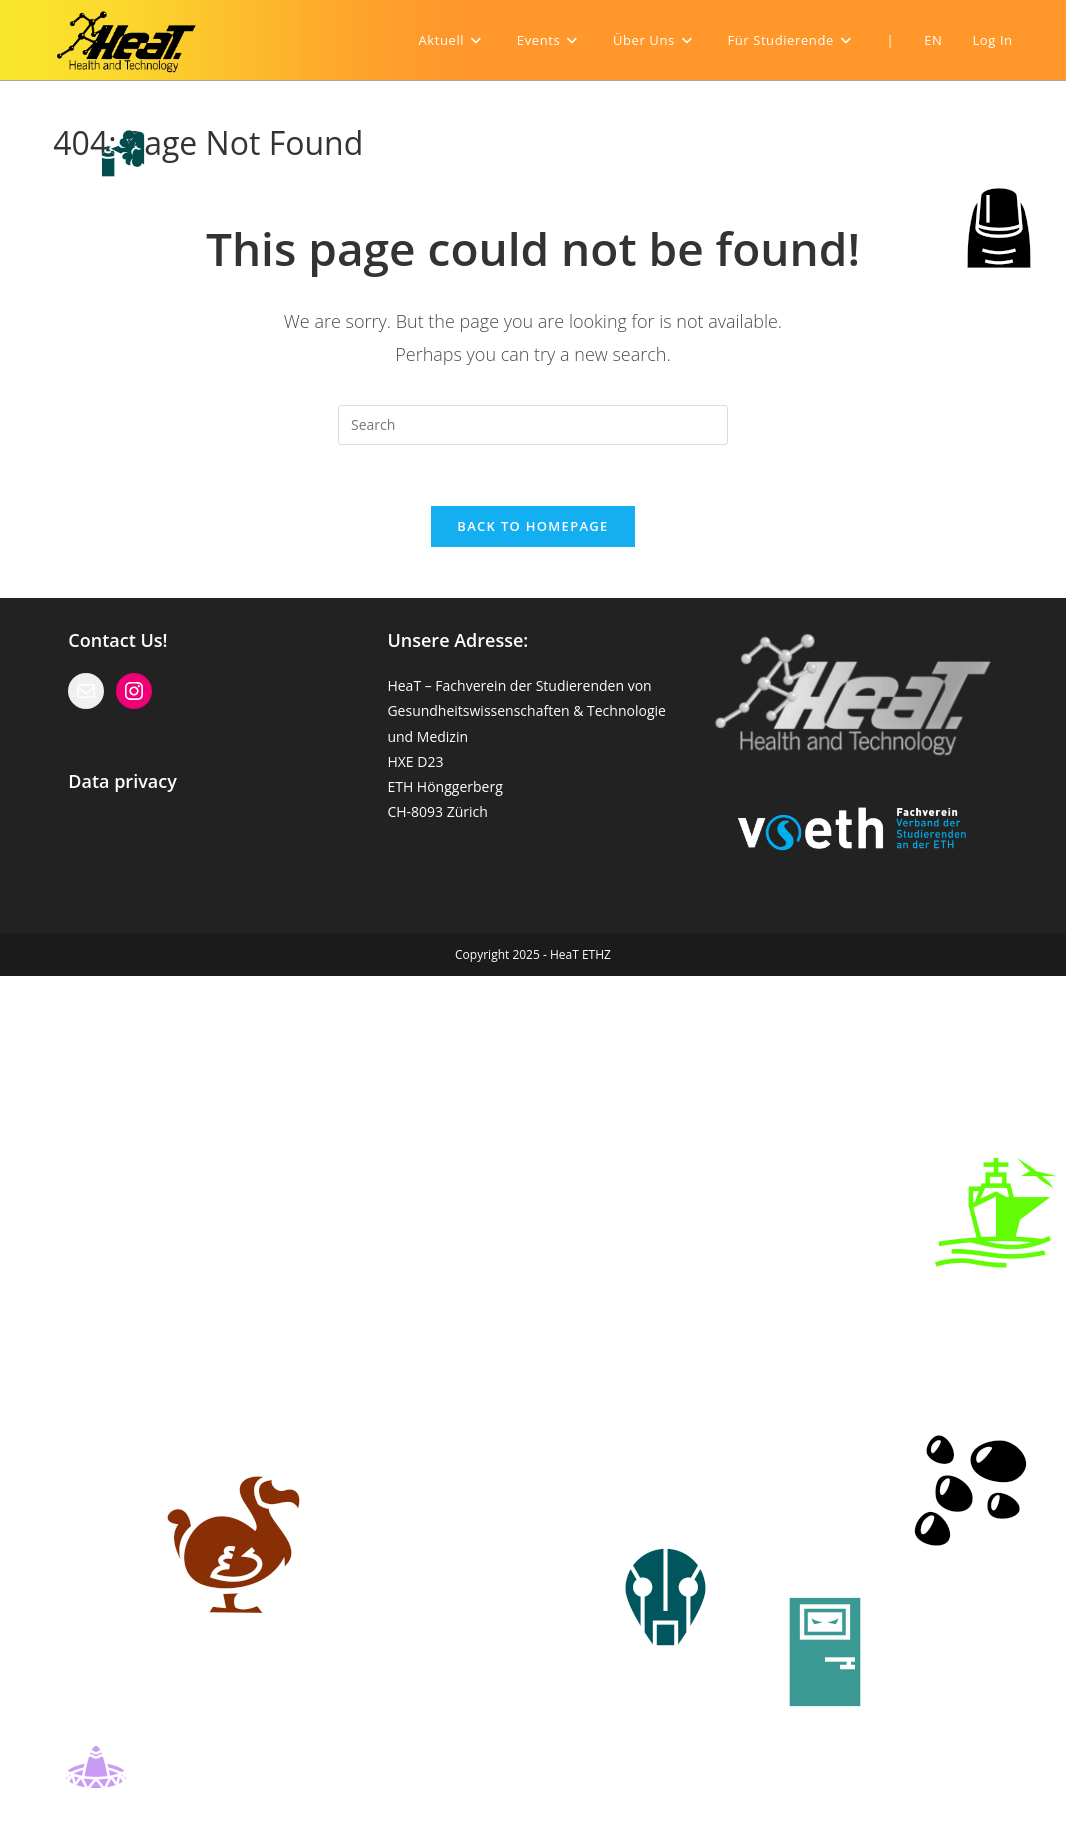 This screenshot has width=1066, height=1840. What do you see at coordinates (96, 1767) in the screenshot?
I see `select mexican or latin american themed content` at bounding box center [96, 1767].